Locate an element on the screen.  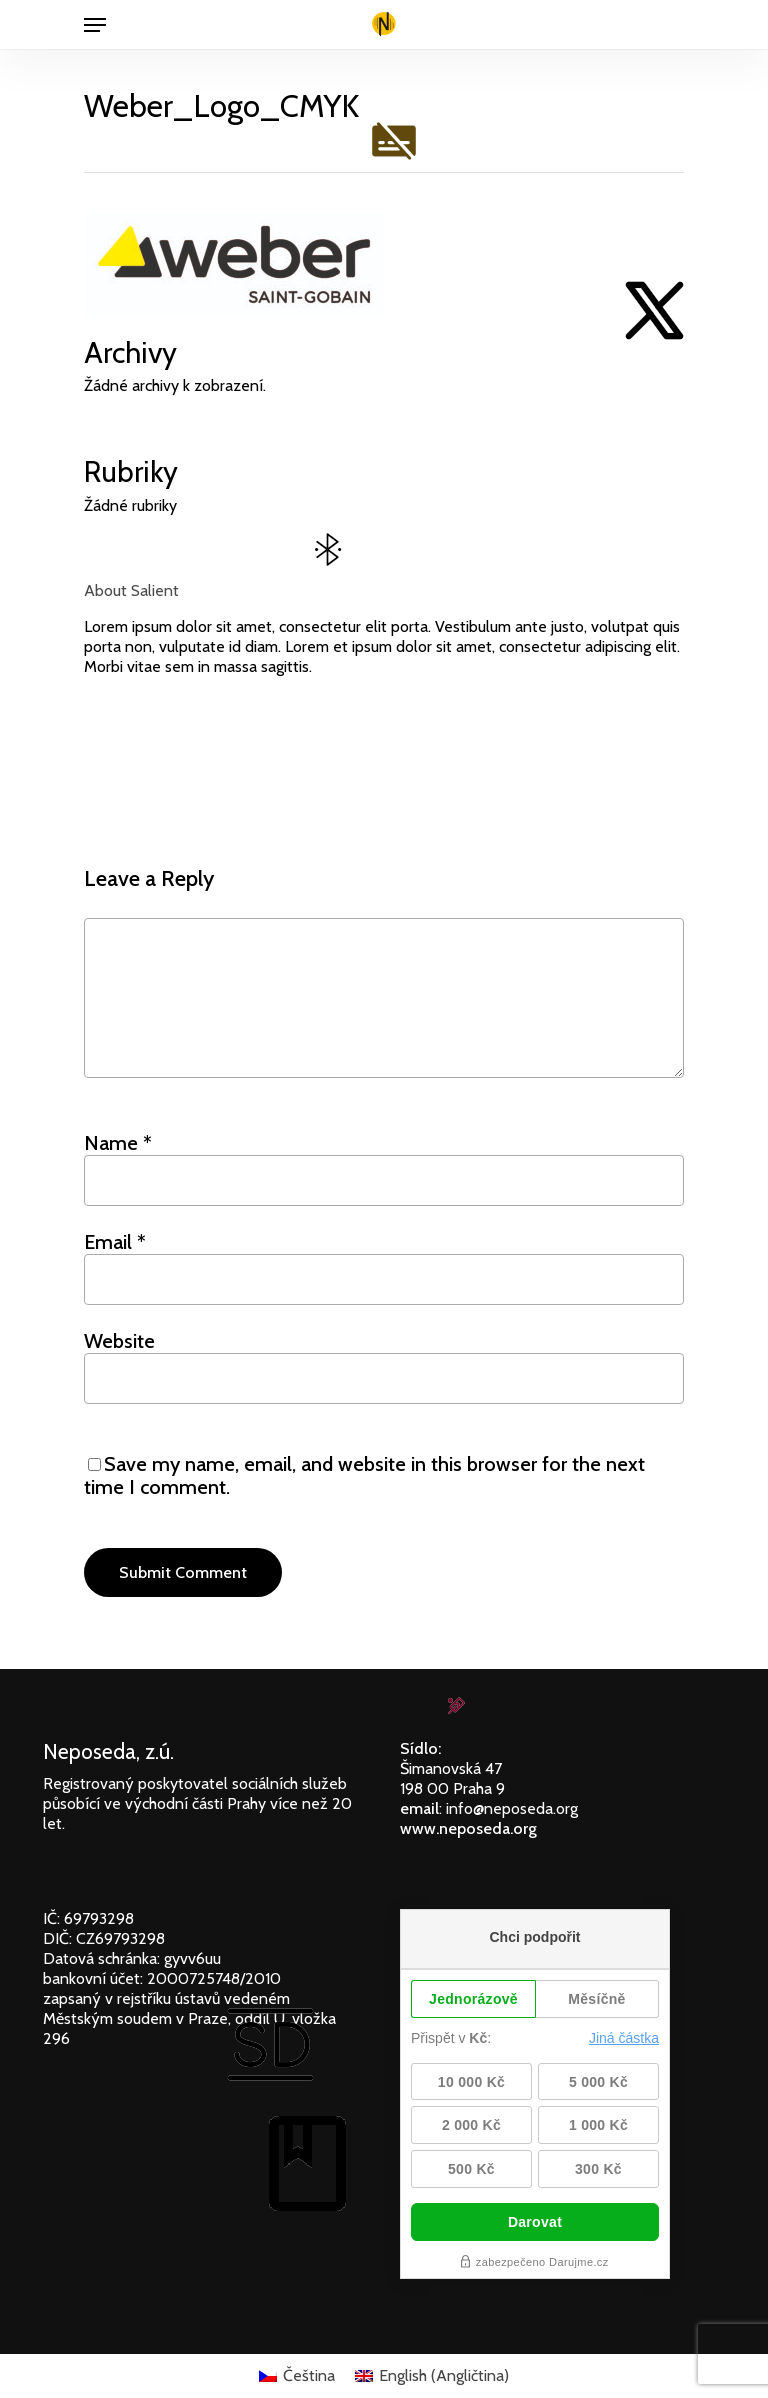
disable subtitles or closed captions is located at coordinates (394, 141).